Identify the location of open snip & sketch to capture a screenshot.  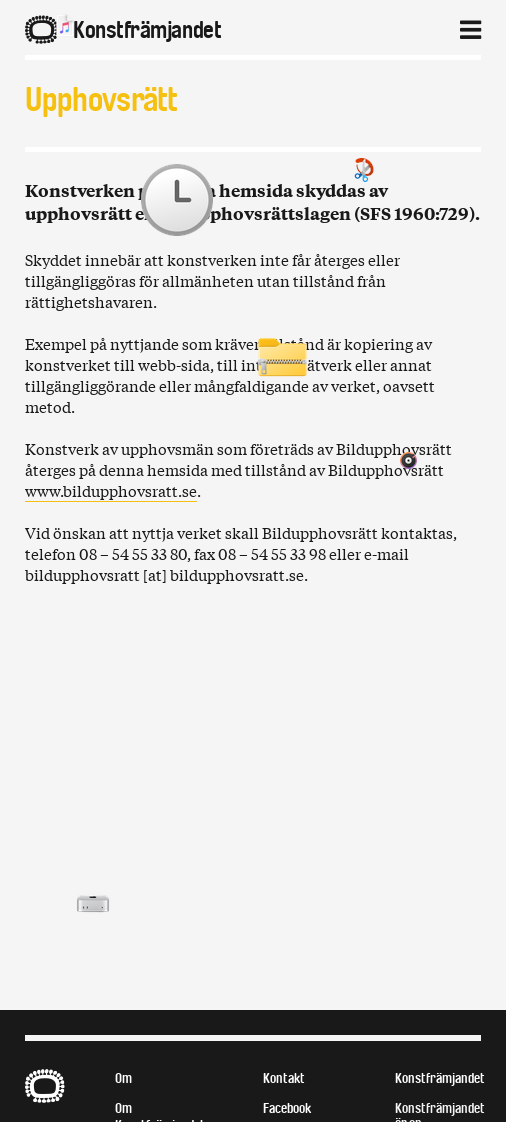
(364, 170).